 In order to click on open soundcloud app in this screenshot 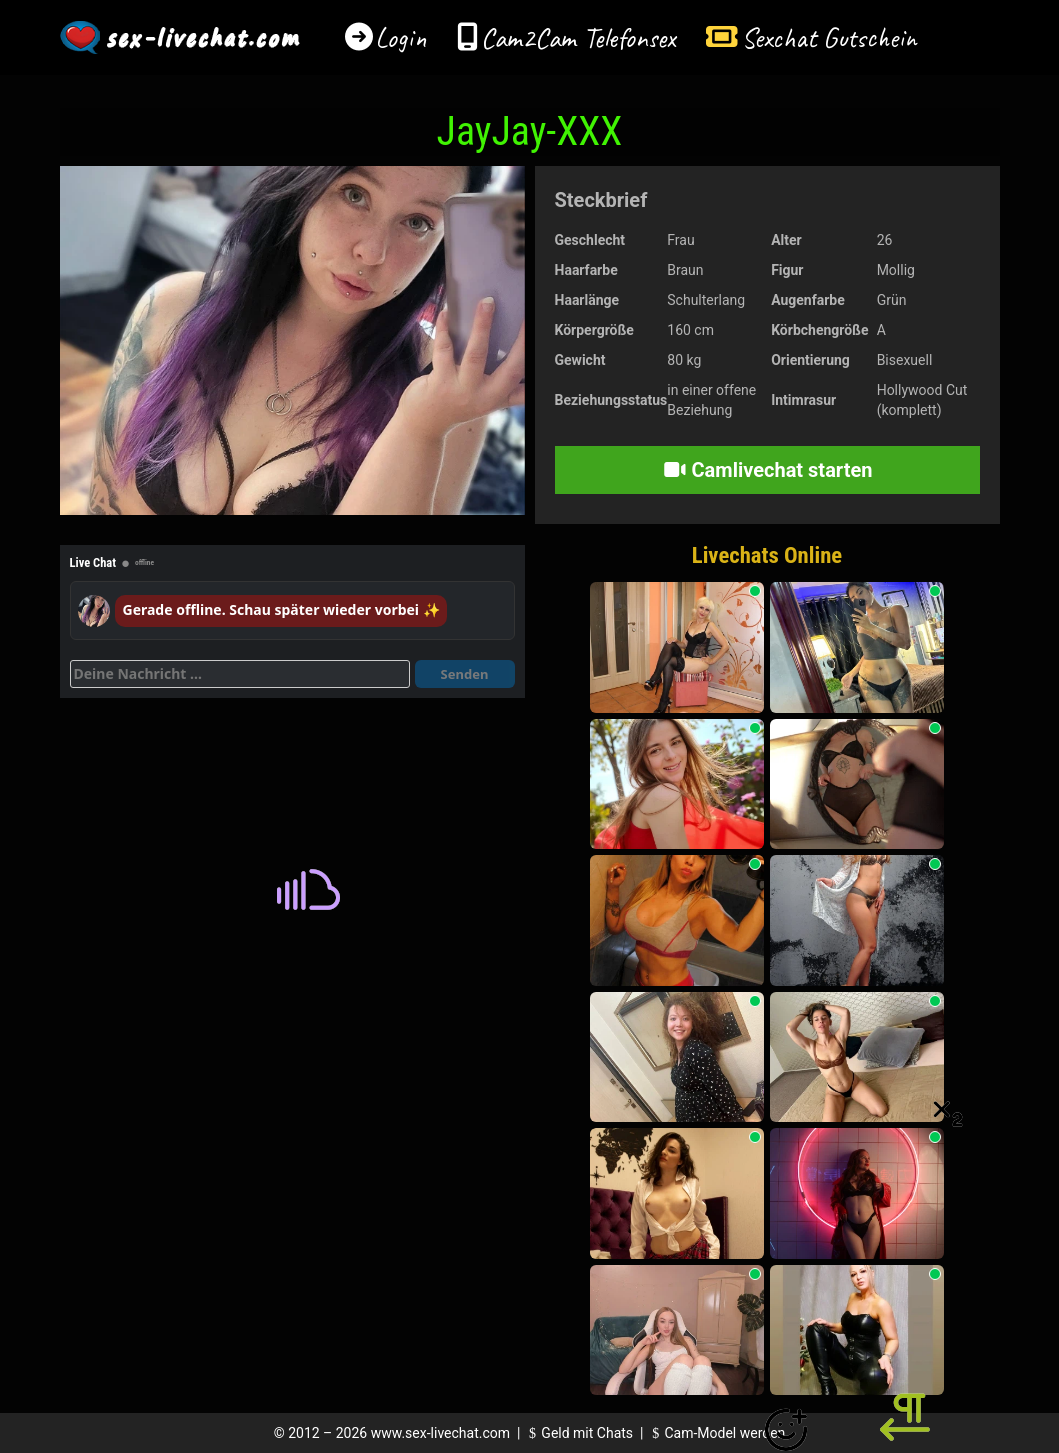, I will do `click(307, 891)`.